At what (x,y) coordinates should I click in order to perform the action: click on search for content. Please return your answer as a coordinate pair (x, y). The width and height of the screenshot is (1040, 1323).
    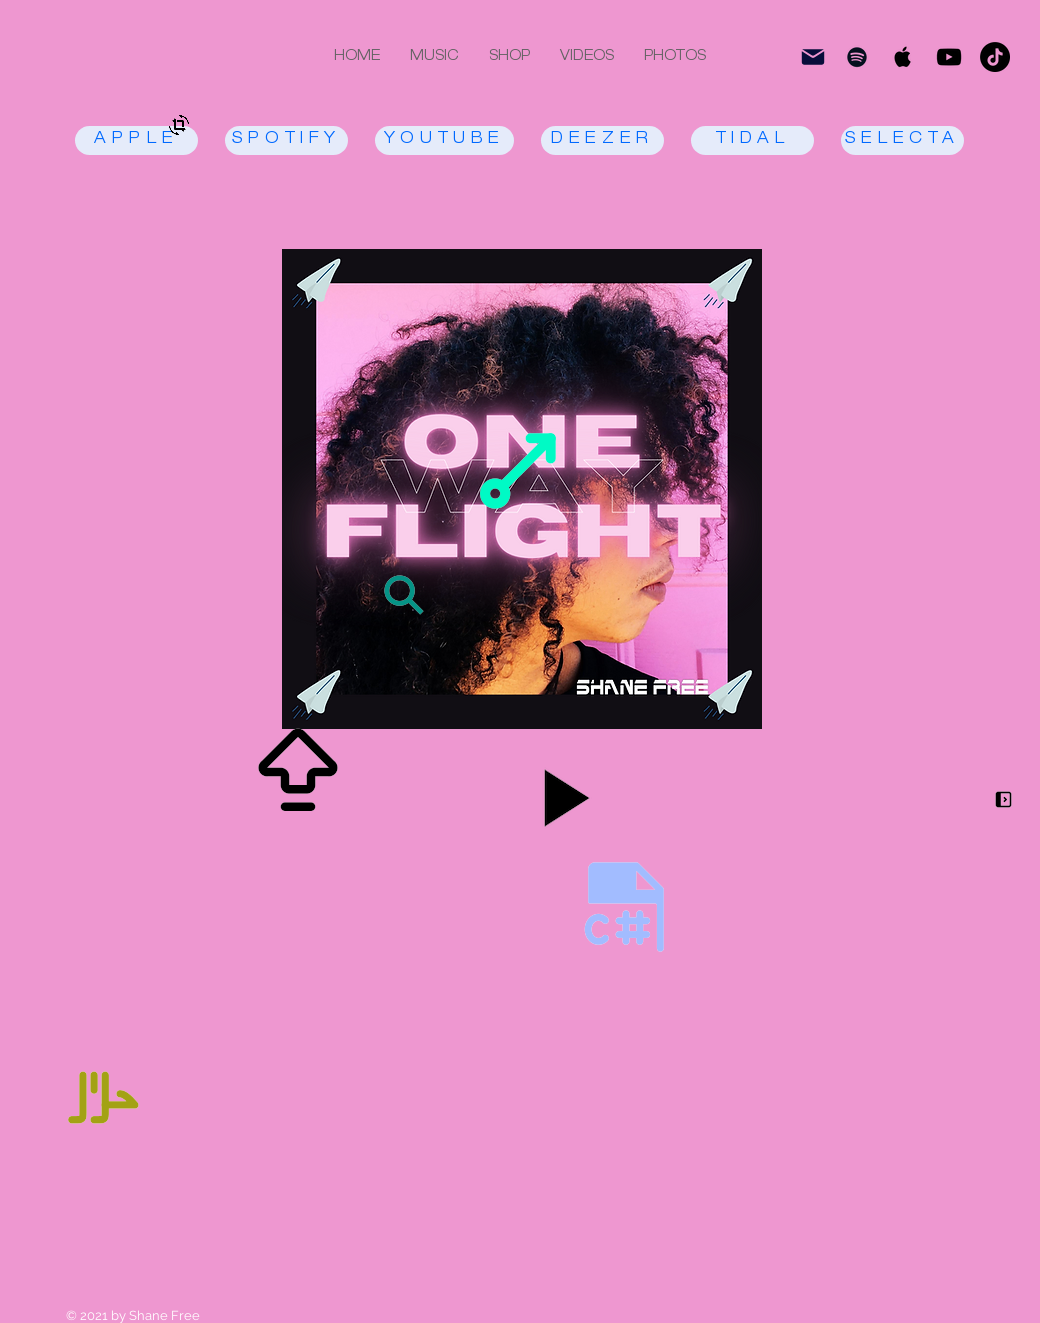
    Looking at the image, I should click on (404, 595).